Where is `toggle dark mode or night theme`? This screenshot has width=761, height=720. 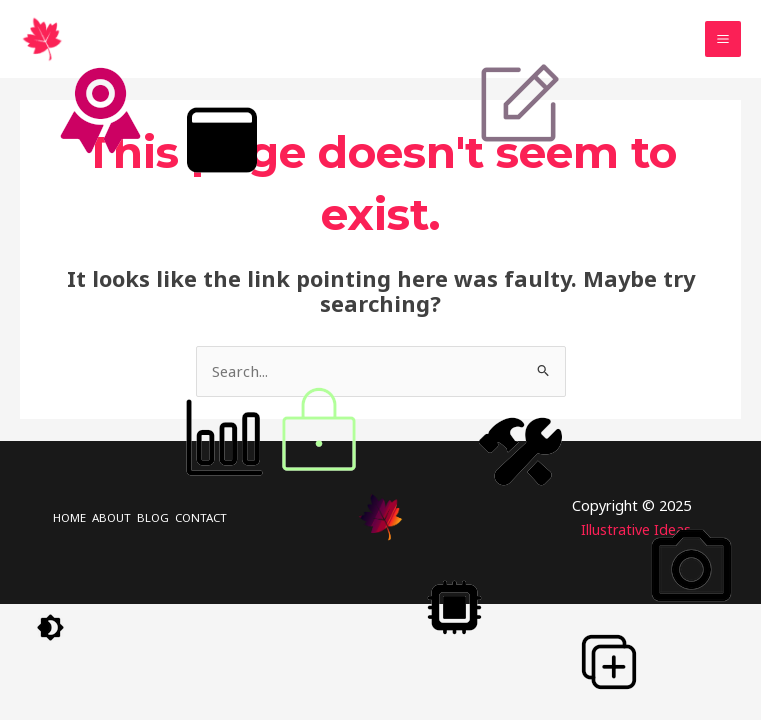 toggle dark mode or night theme is located at coordinates (50, 627).